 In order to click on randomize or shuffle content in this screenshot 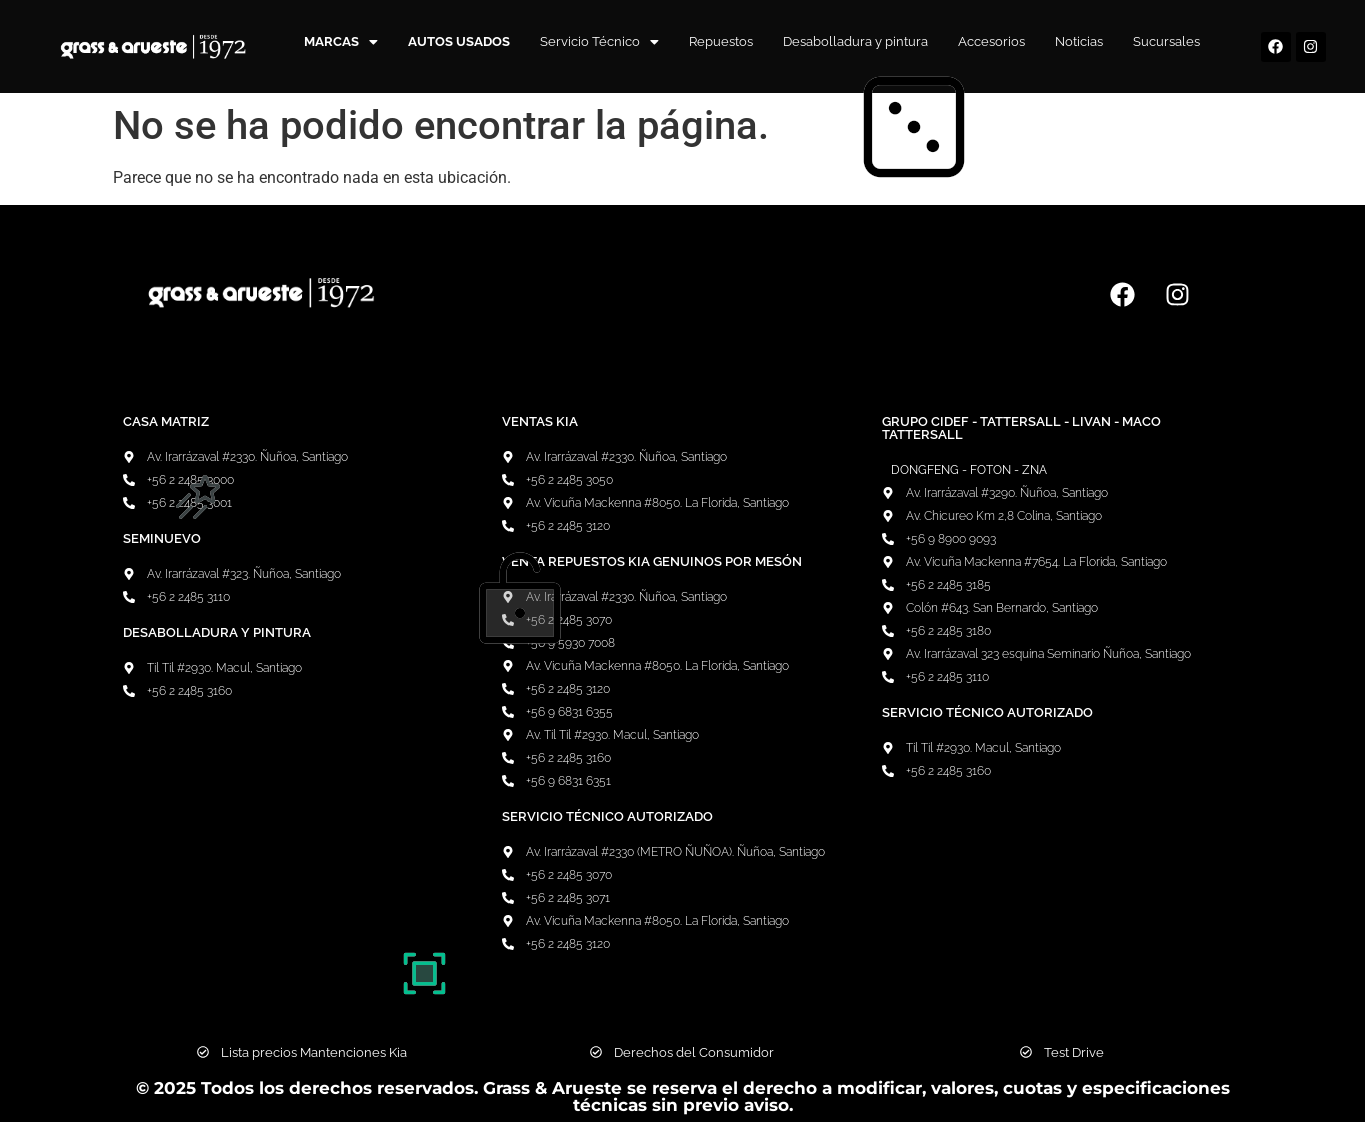, I will do `click(914, 127)`.